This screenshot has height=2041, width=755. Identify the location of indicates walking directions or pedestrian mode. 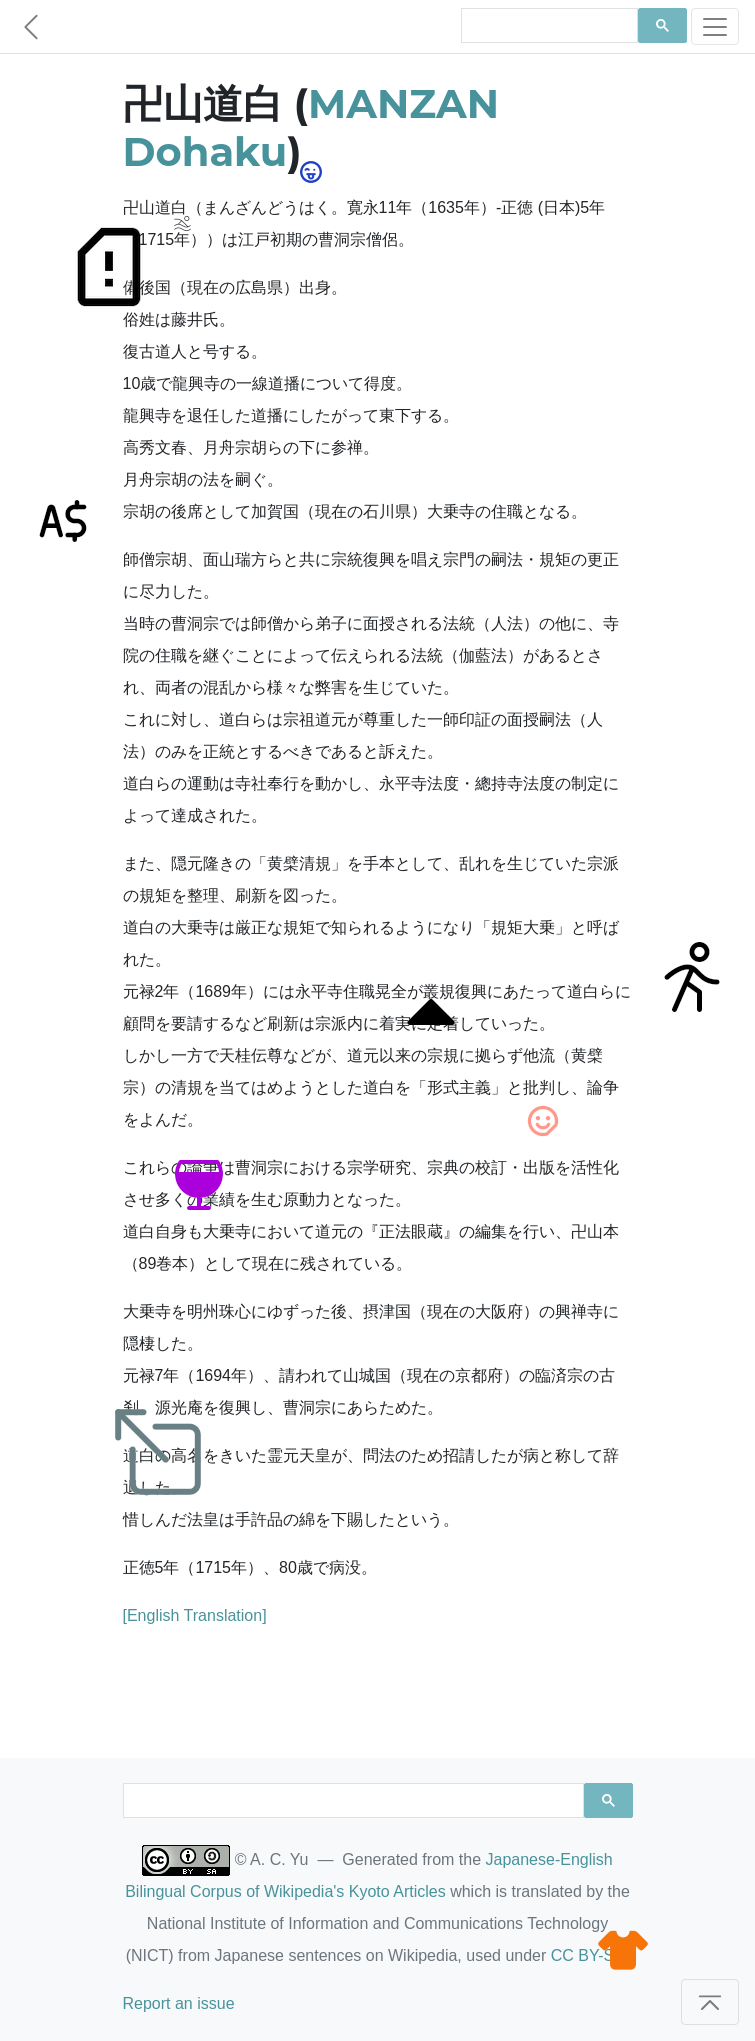
(692, 977).